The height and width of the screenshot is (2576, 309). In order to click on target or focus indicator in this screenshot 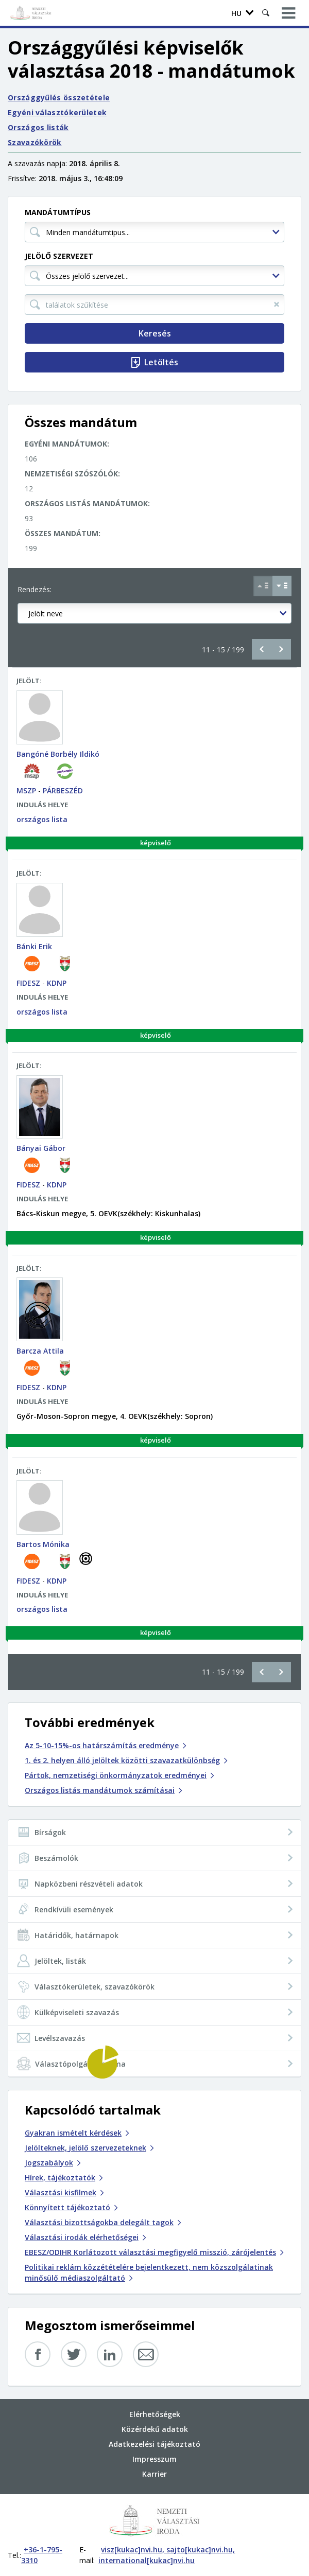, I will do `click(85, 1558)`.